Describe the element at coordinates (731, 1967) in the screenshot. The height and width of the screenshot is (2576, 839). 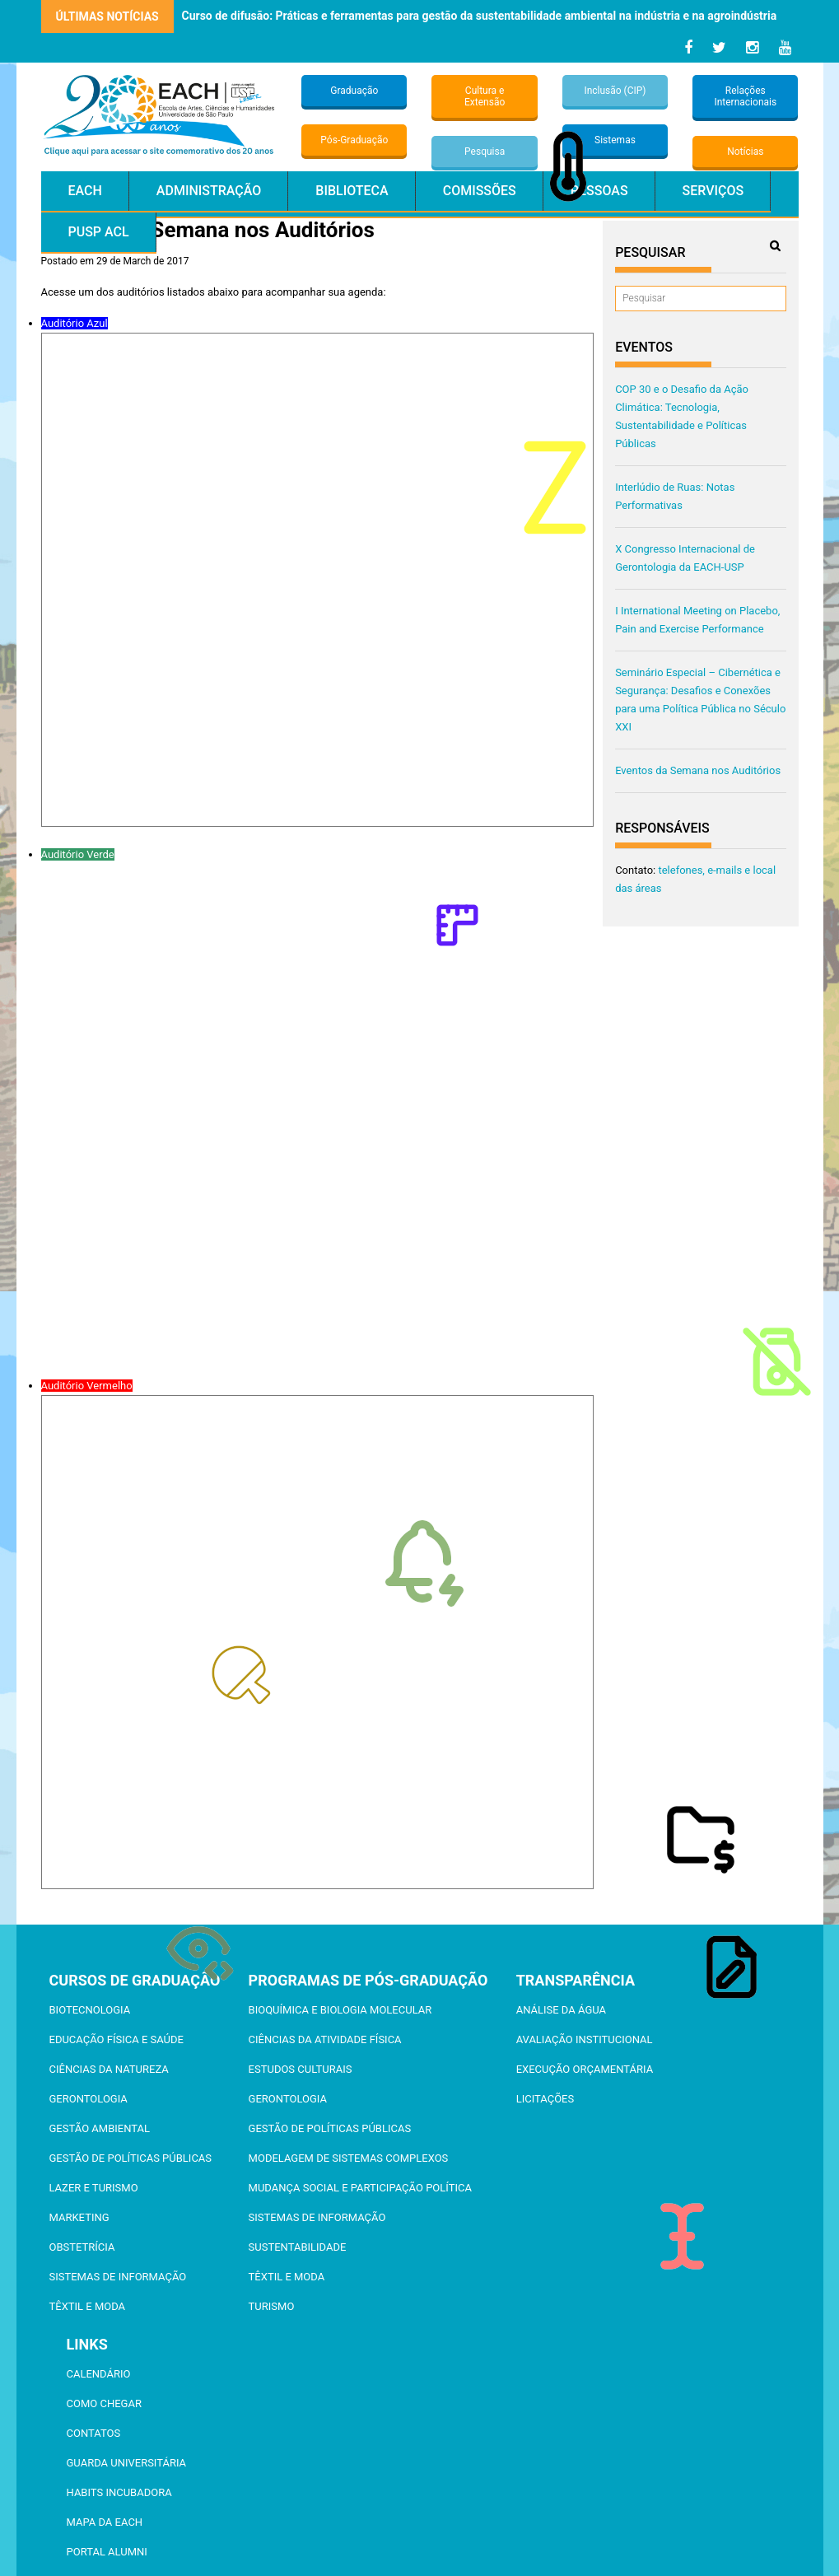
I see `edit this document` at that location.